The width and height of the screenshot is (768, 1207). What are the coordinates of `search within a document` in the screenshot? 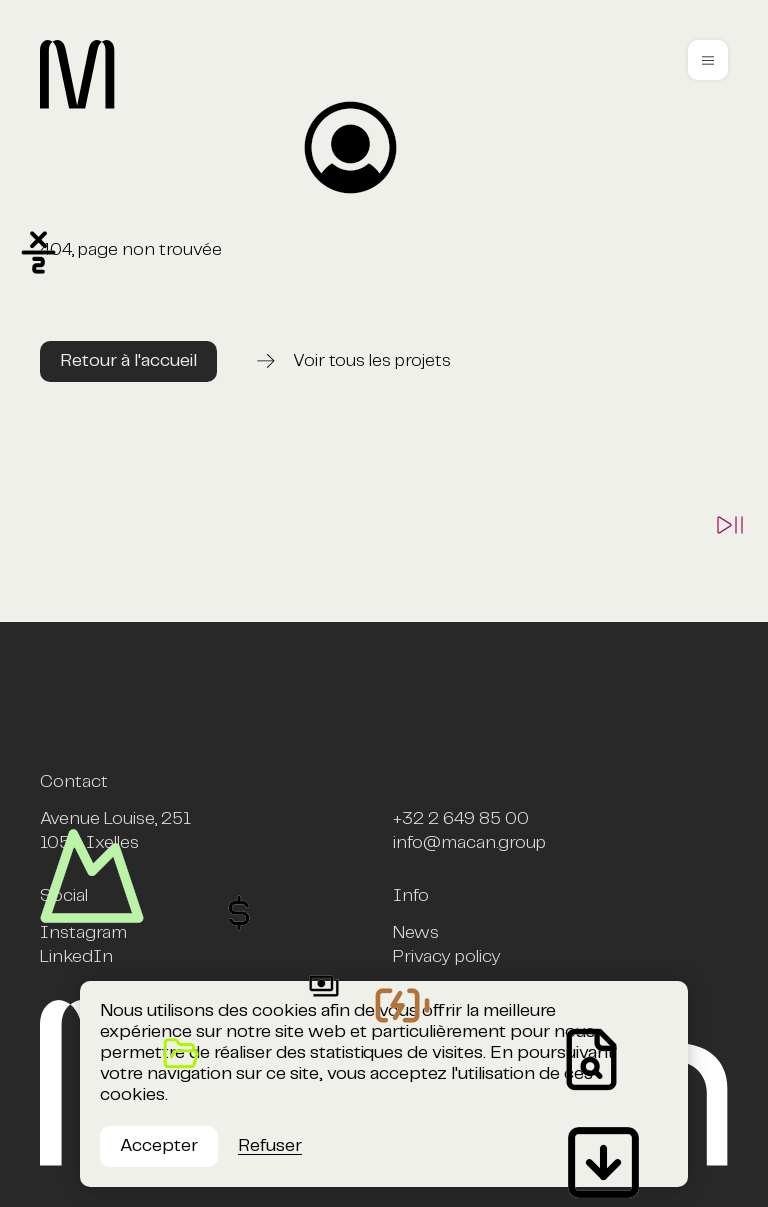 It's located at (591, 1059).